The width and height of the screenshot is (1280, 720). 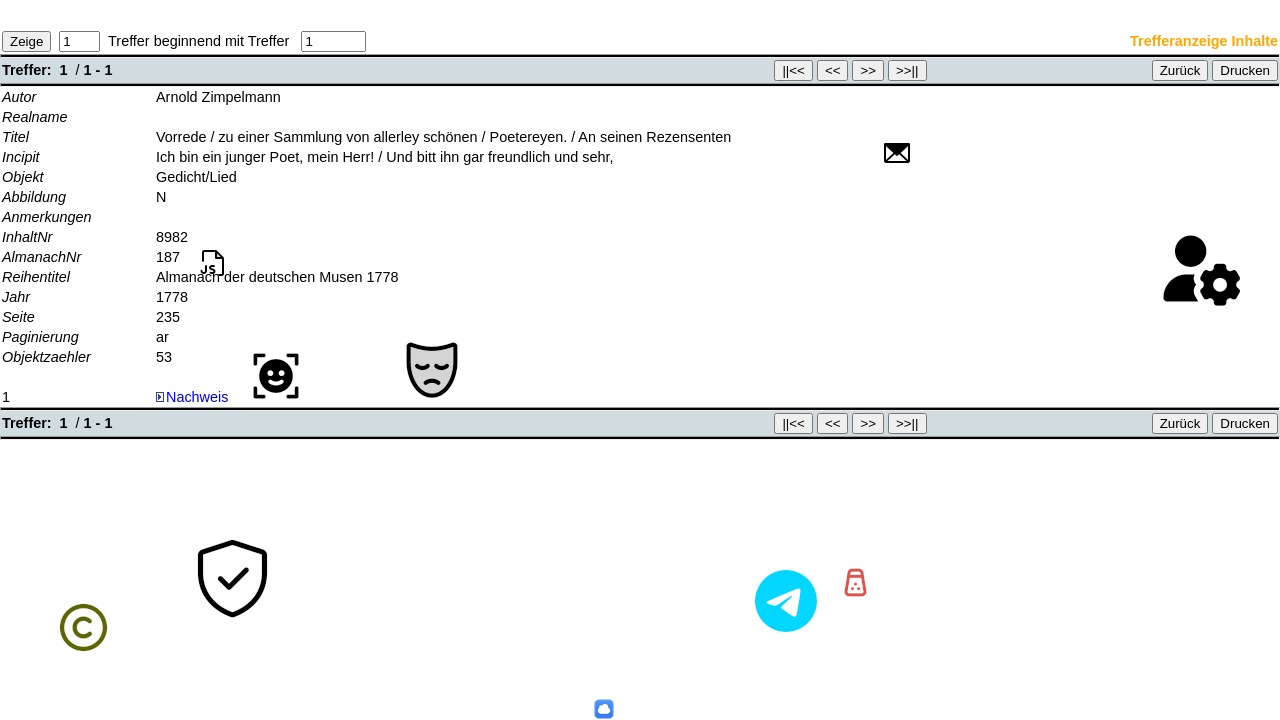 What do you see at coordinates (1199, 268) in the screenshot?
I see `access user settings or preferences` at bounding box center [1199, 268].